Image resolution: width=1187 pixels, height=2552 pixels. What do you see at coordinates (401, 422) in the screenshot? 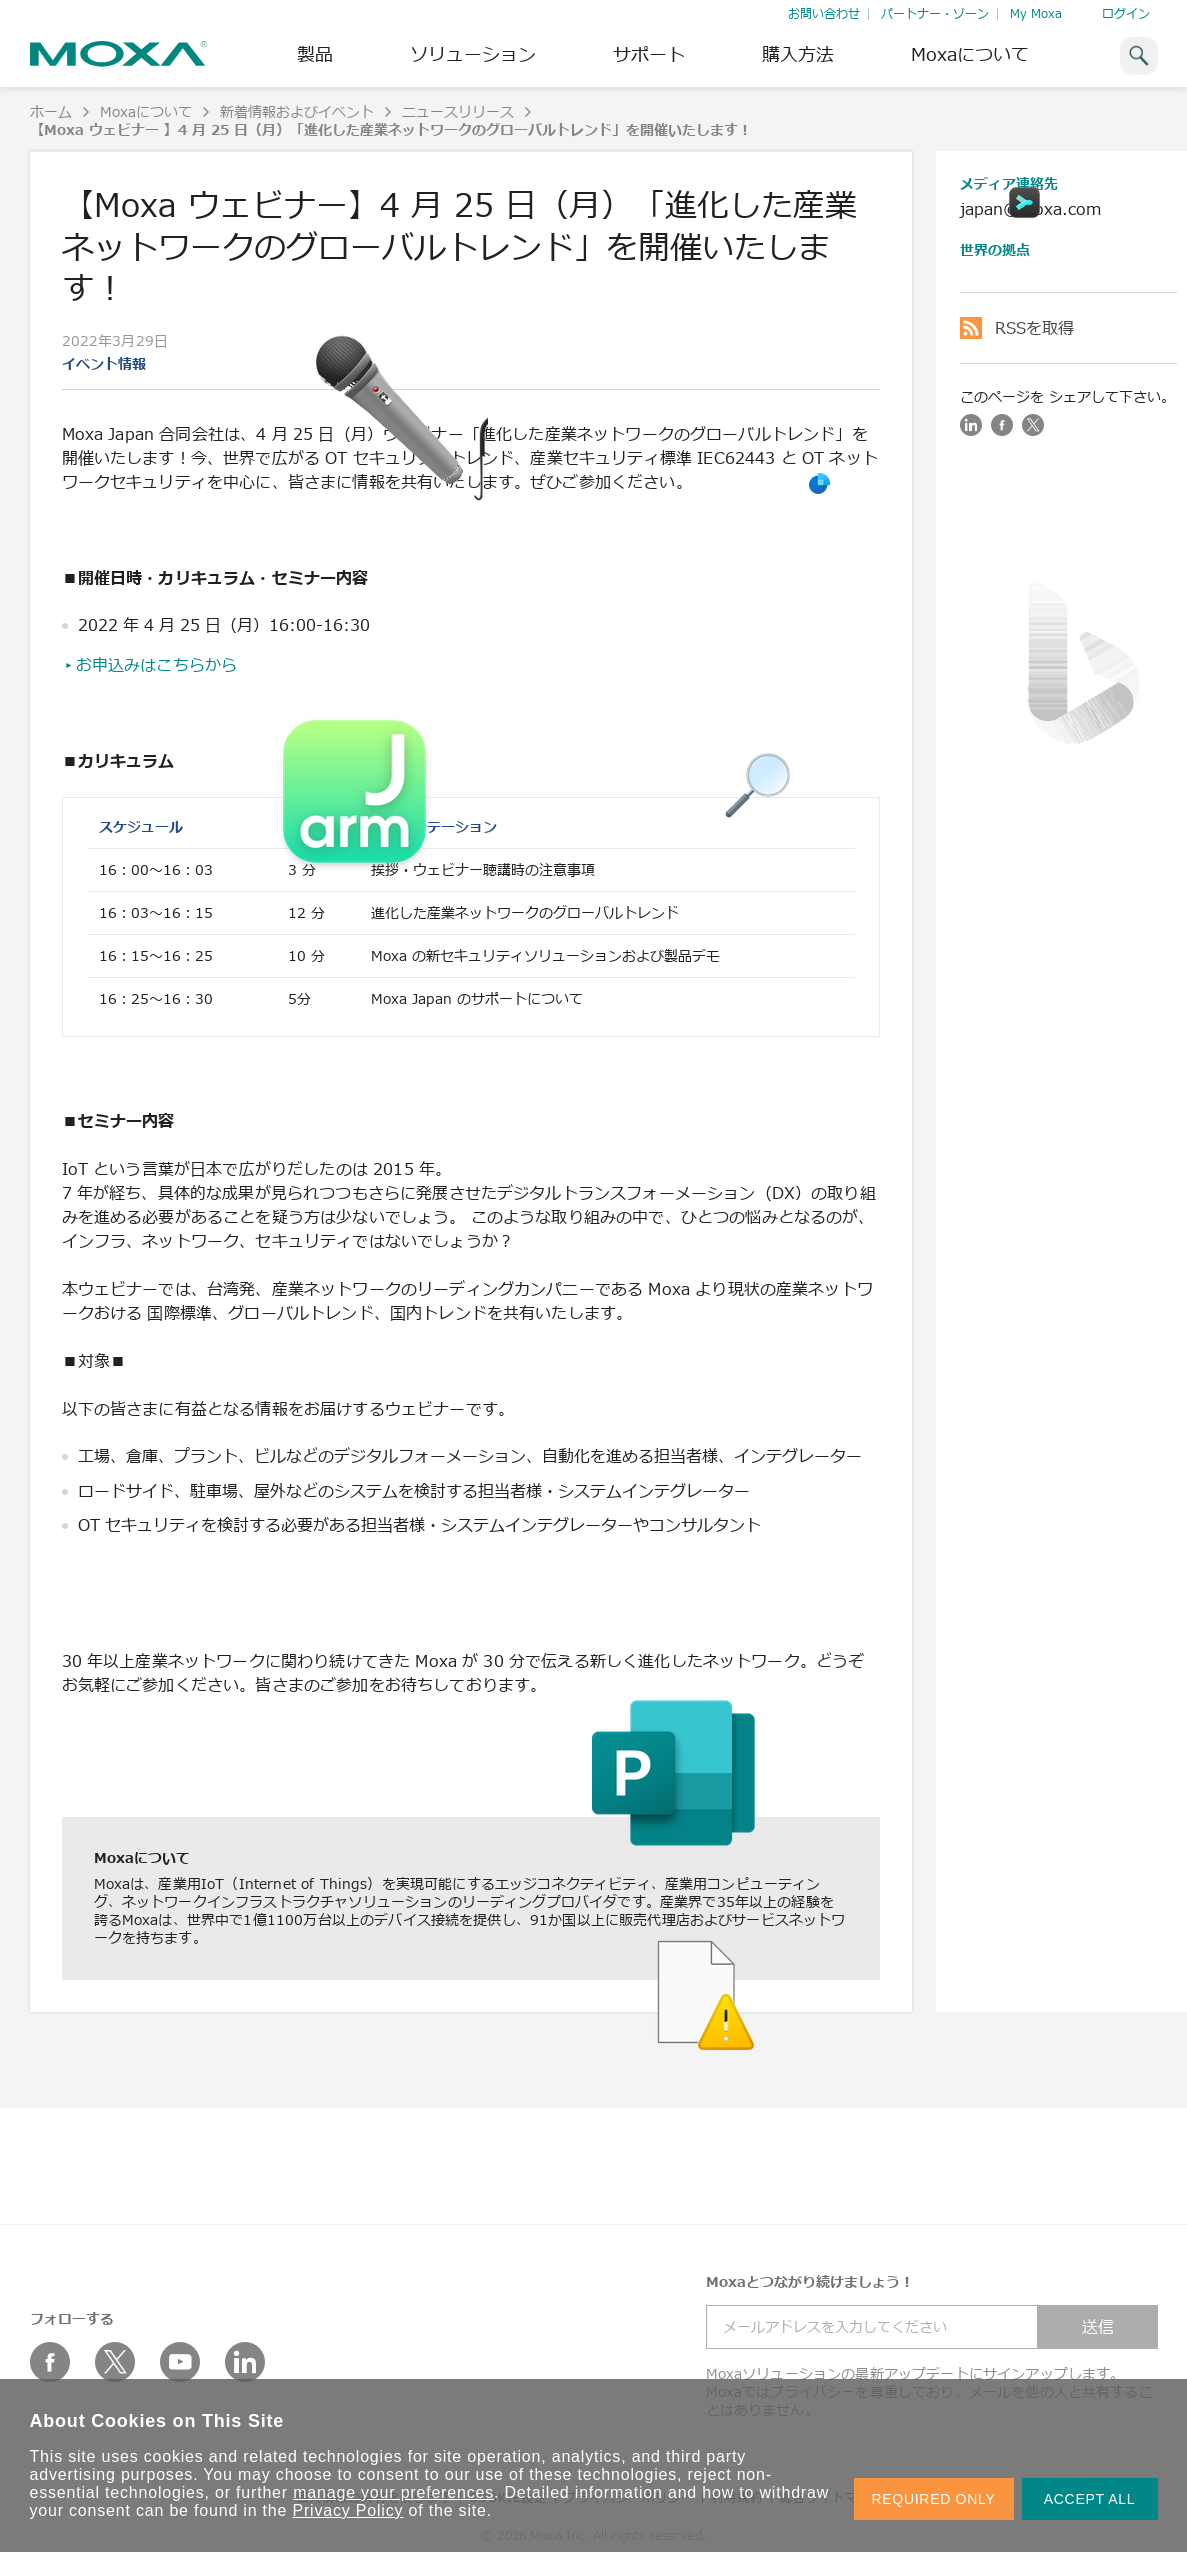
I see `access microphone settings` at bounding box center [401, 422].